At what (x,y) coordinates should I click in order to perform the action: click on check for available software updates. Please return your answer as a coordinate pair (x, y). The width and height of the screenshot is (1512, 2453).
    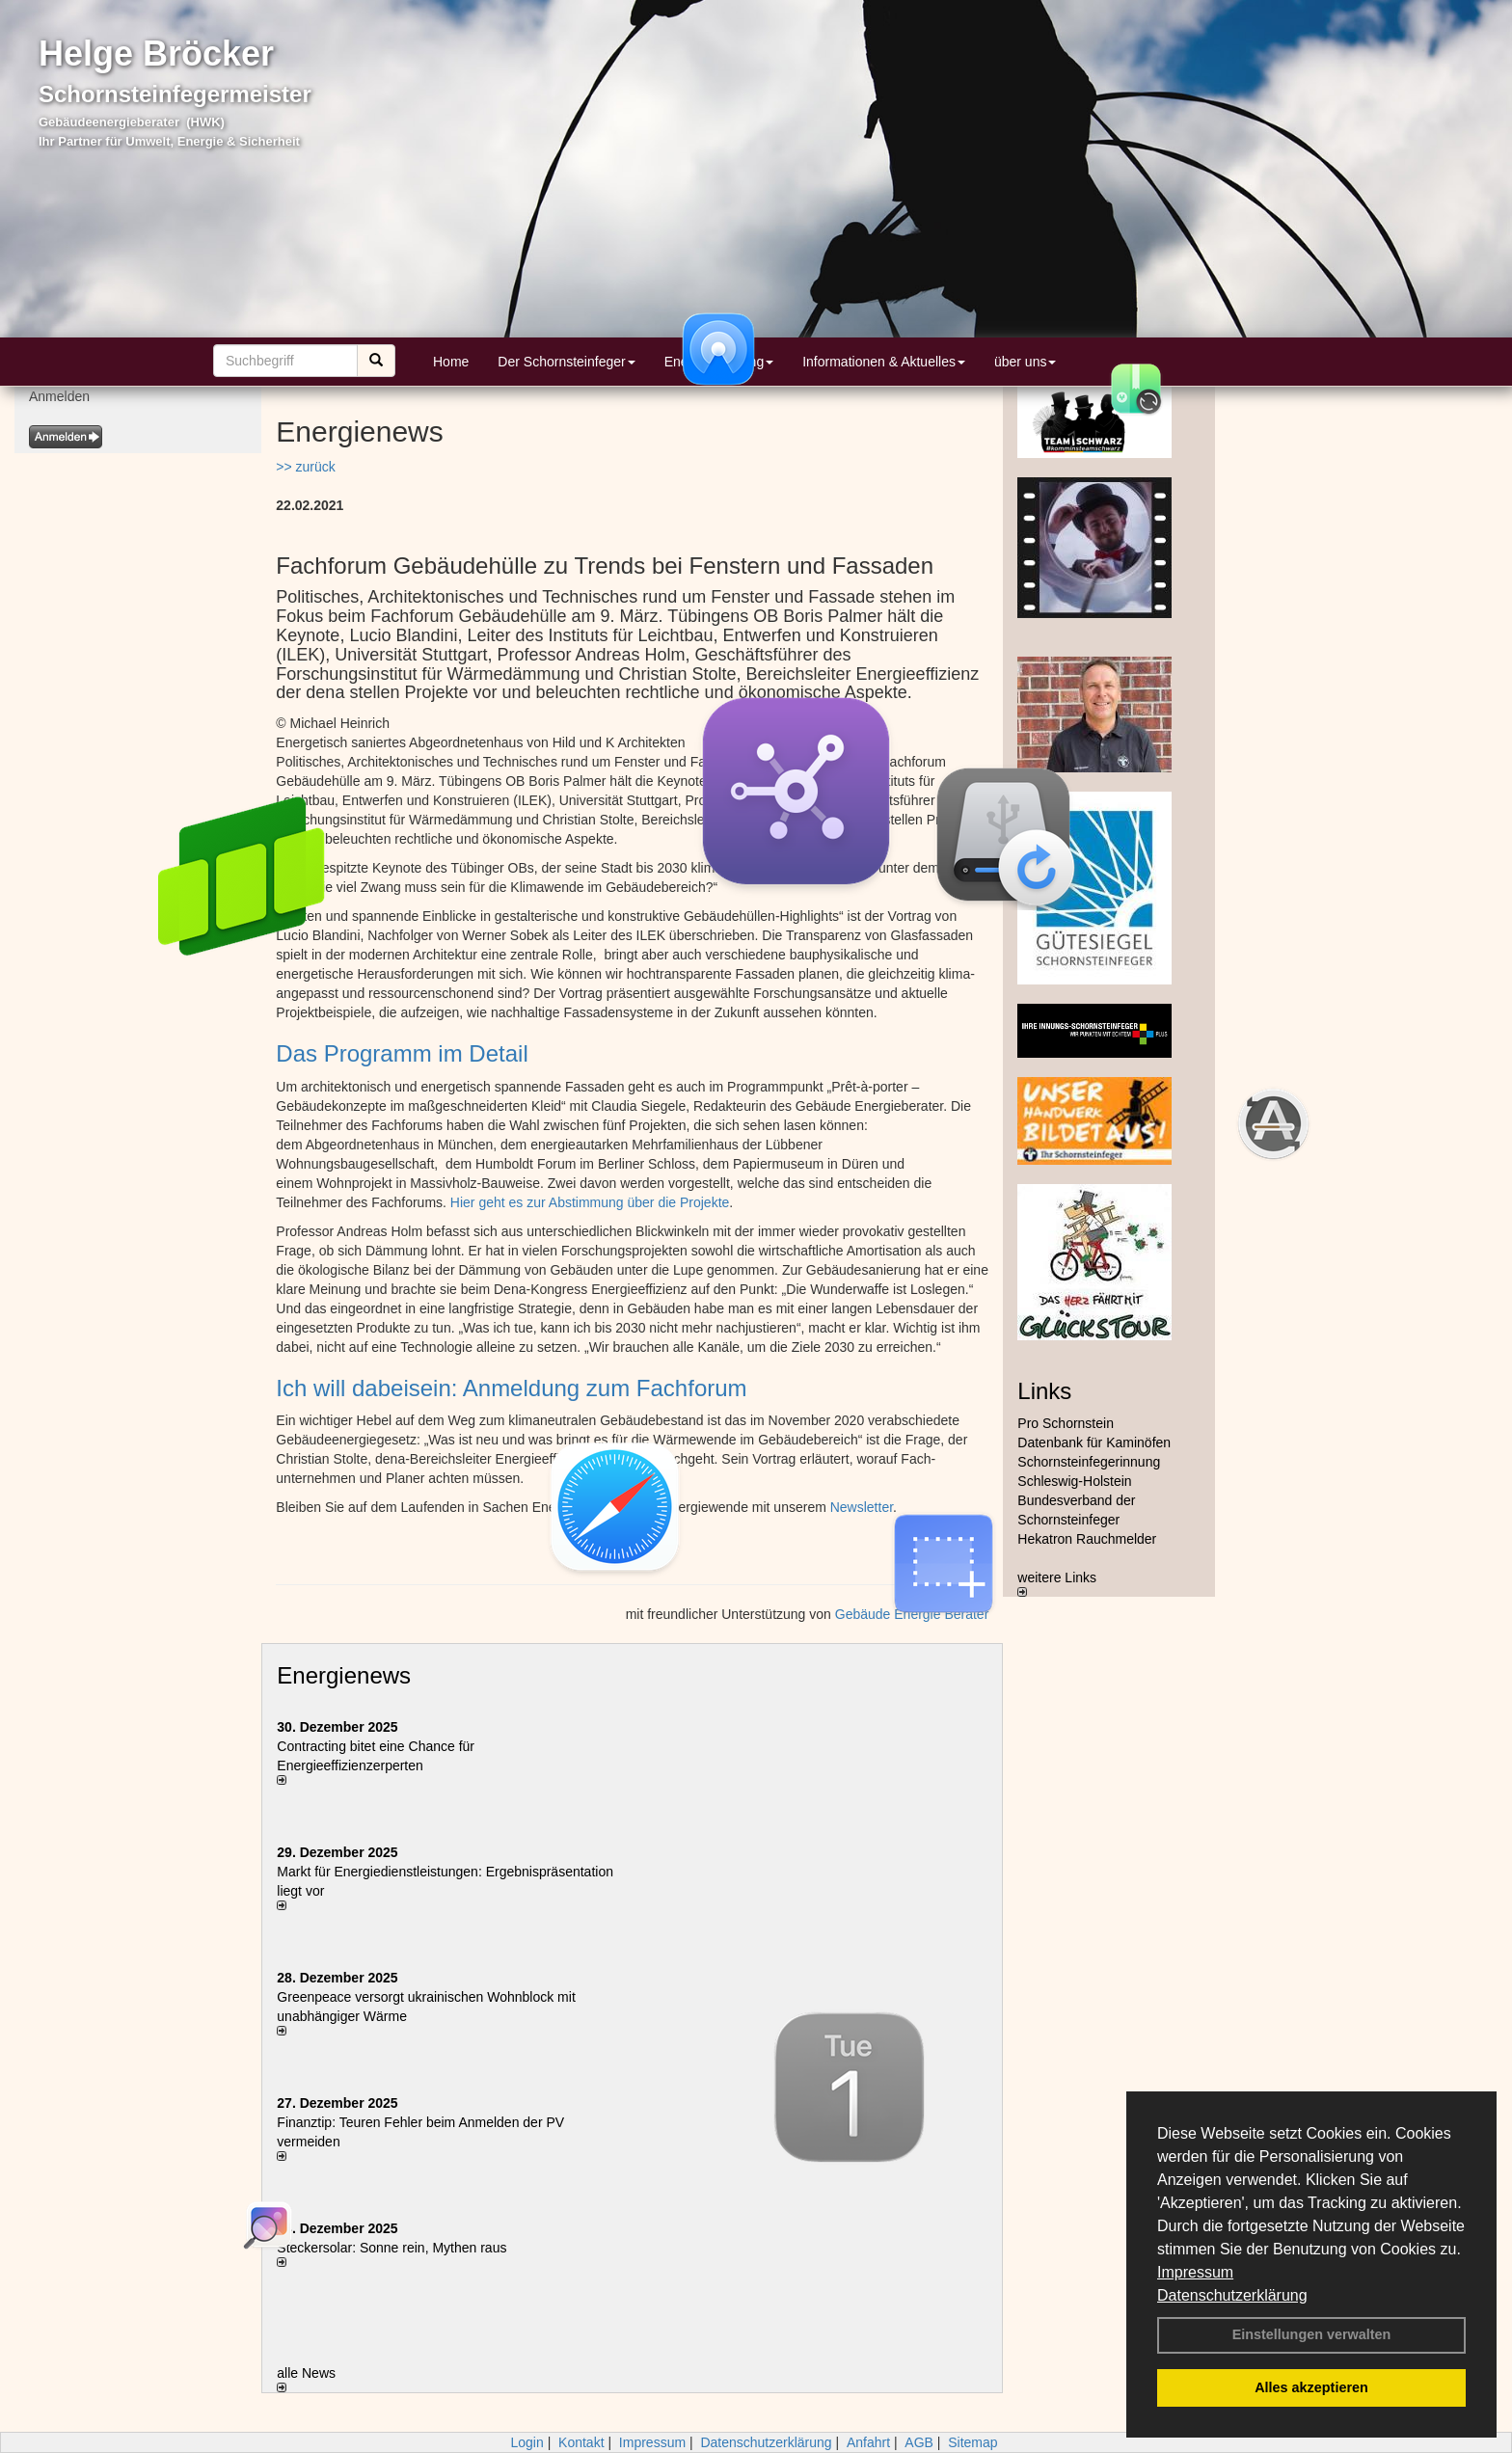
    Looking at the image, I should click on (1273, 1123).